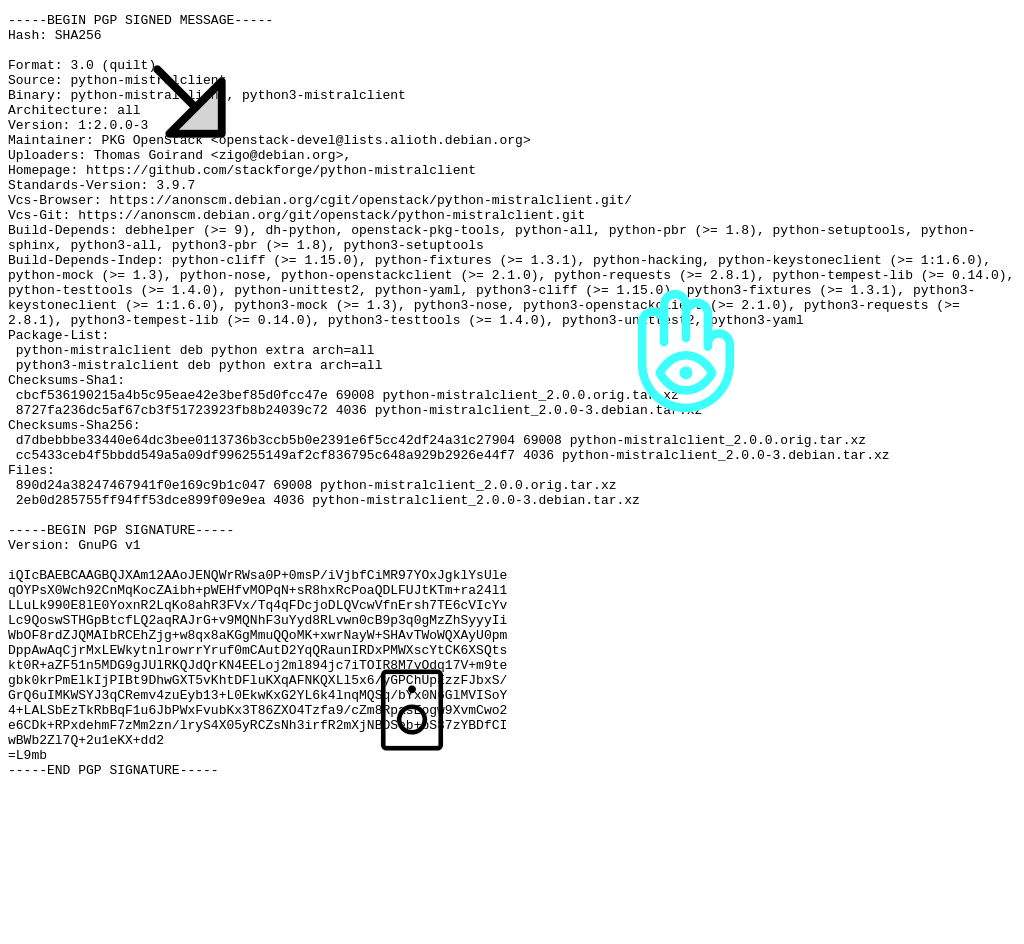  Describe the element at coordinates (686, 351) in the screenshot. I see `access hand tracking or gesture recognition settings` at that location.